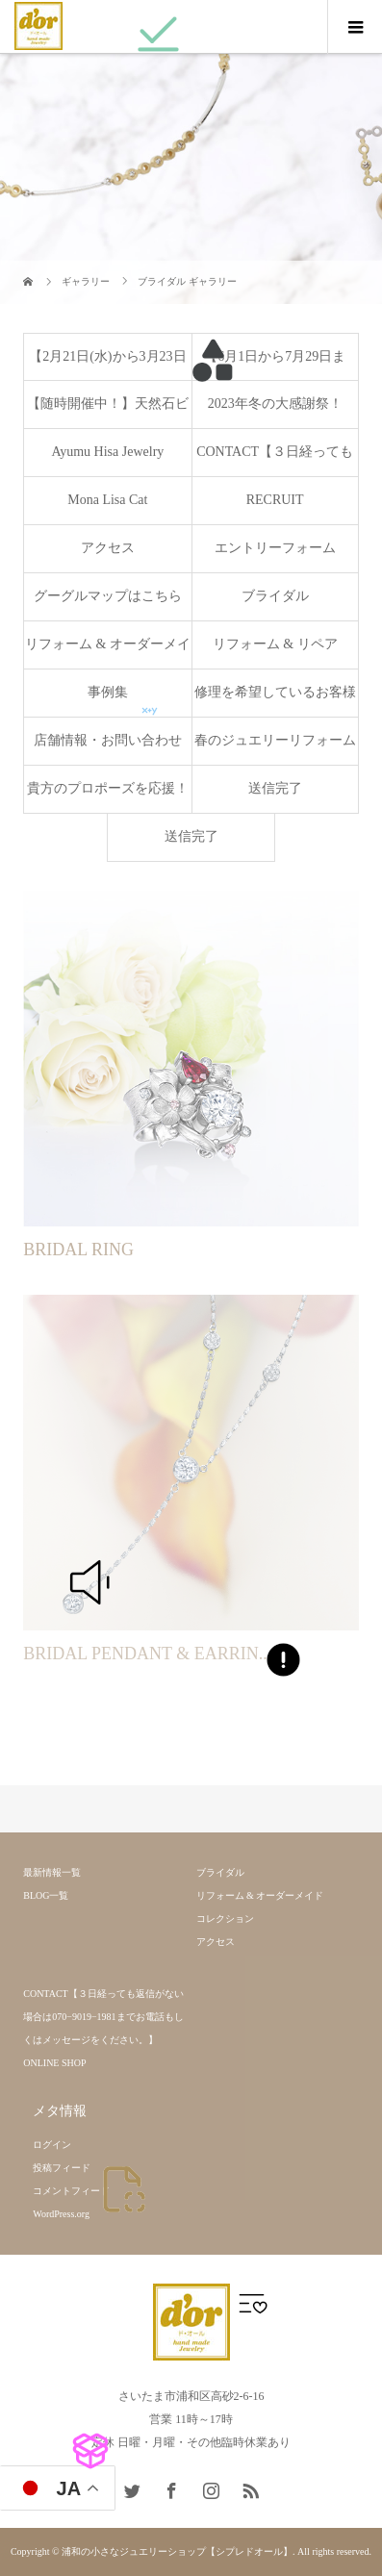 This screenshot has width=382, height=2576. Describe the element at coordinates (149, 710) in the screenshot. I see `access math or calculator functions` at that location.